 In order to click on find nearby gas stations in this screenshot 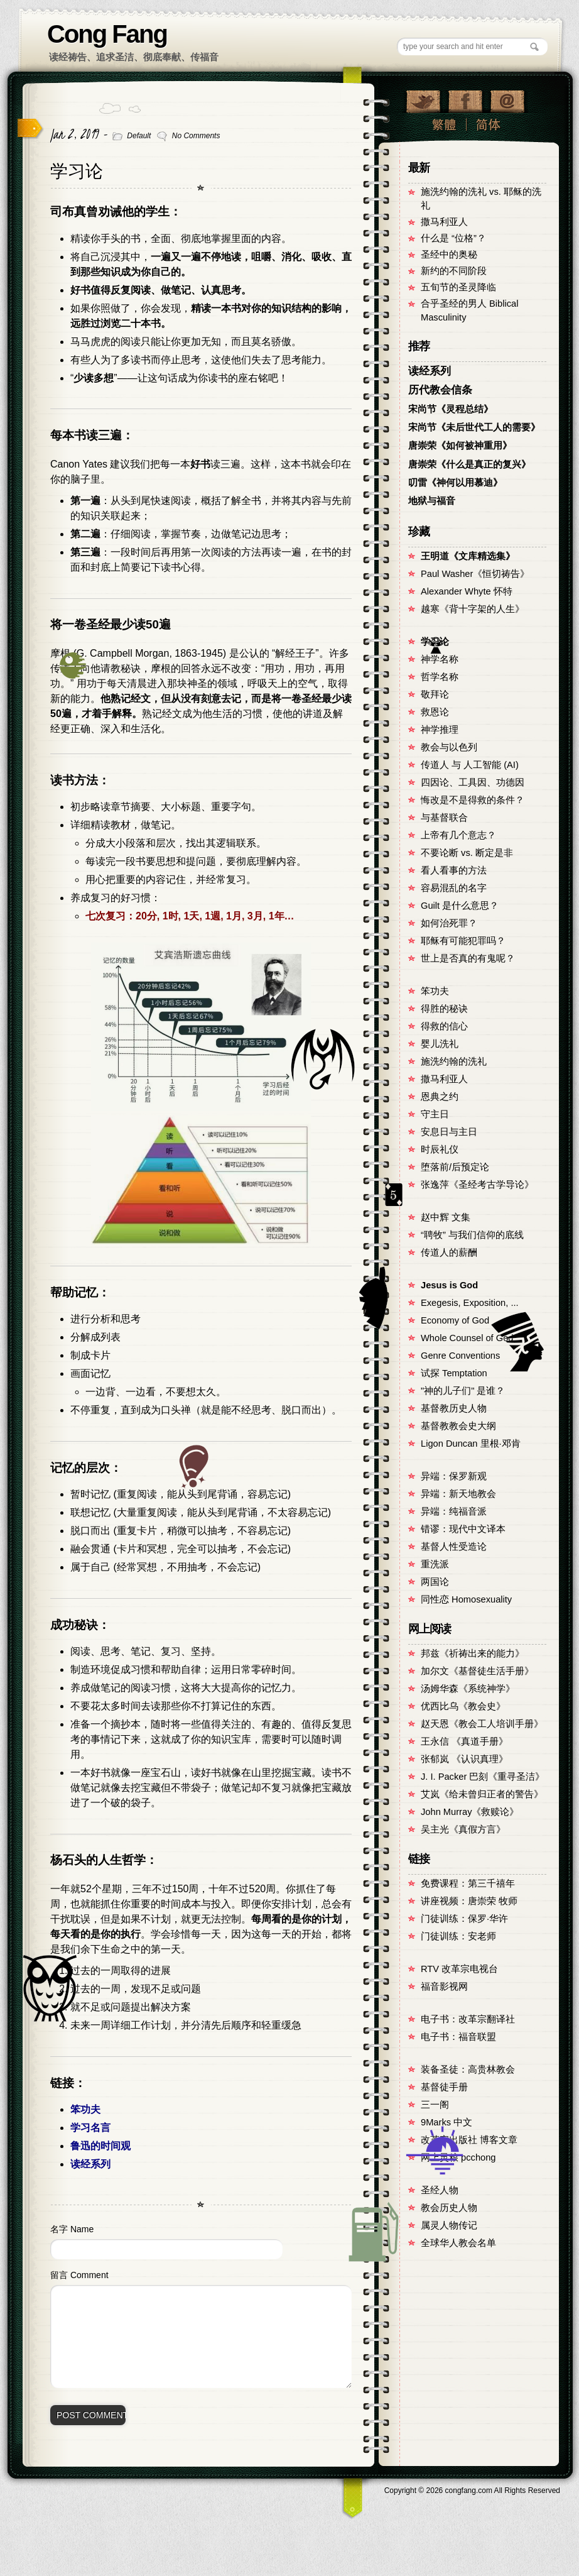, I will do `click(374, 2232)`.